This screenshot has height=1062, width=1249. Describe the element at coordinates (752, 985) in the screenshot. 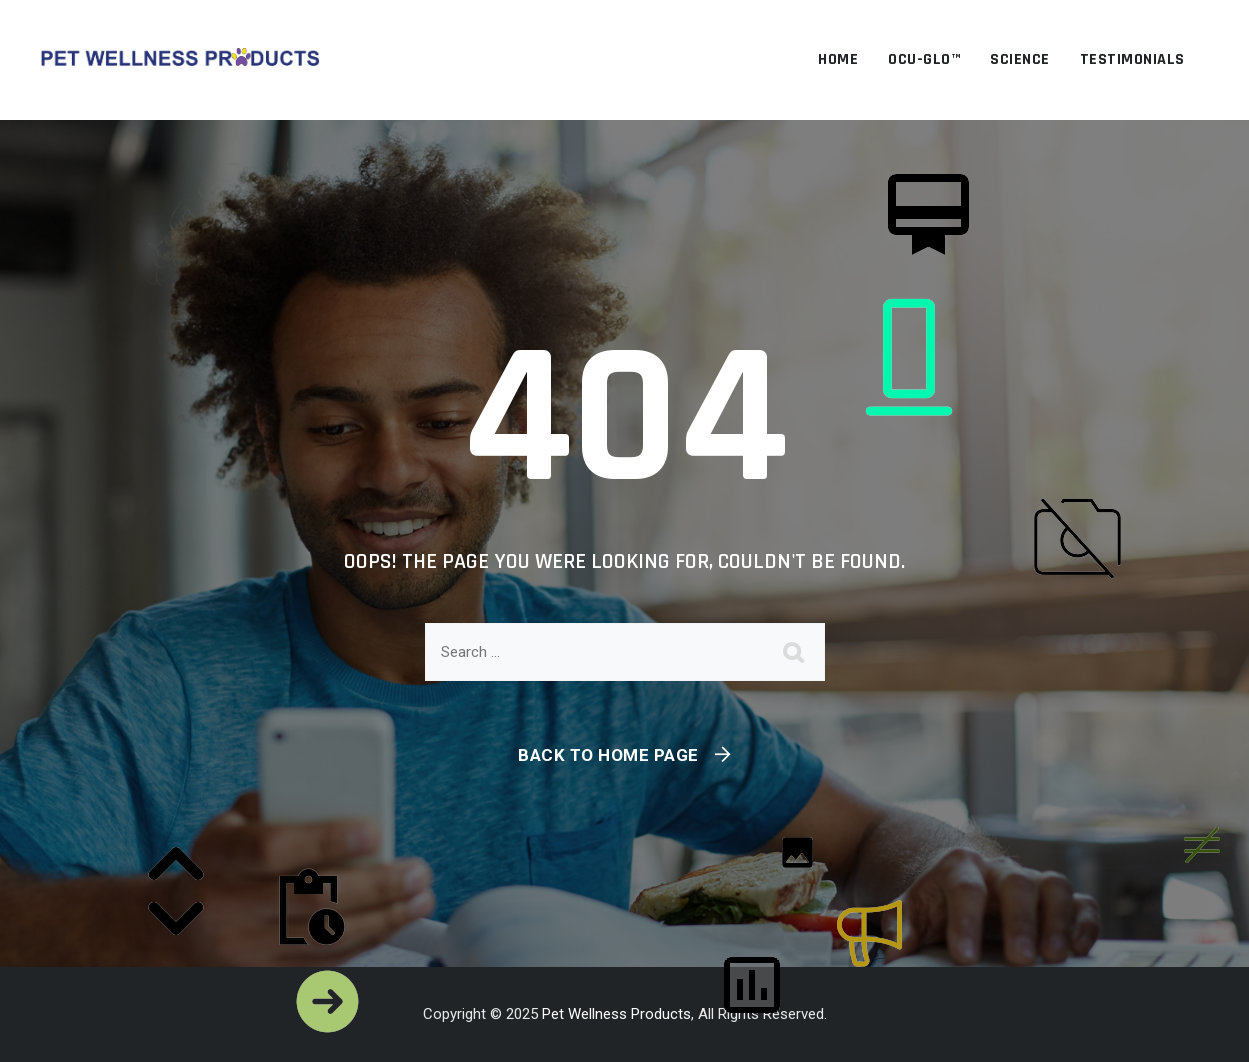

I see `insert a chart or graph into a document` at that location.